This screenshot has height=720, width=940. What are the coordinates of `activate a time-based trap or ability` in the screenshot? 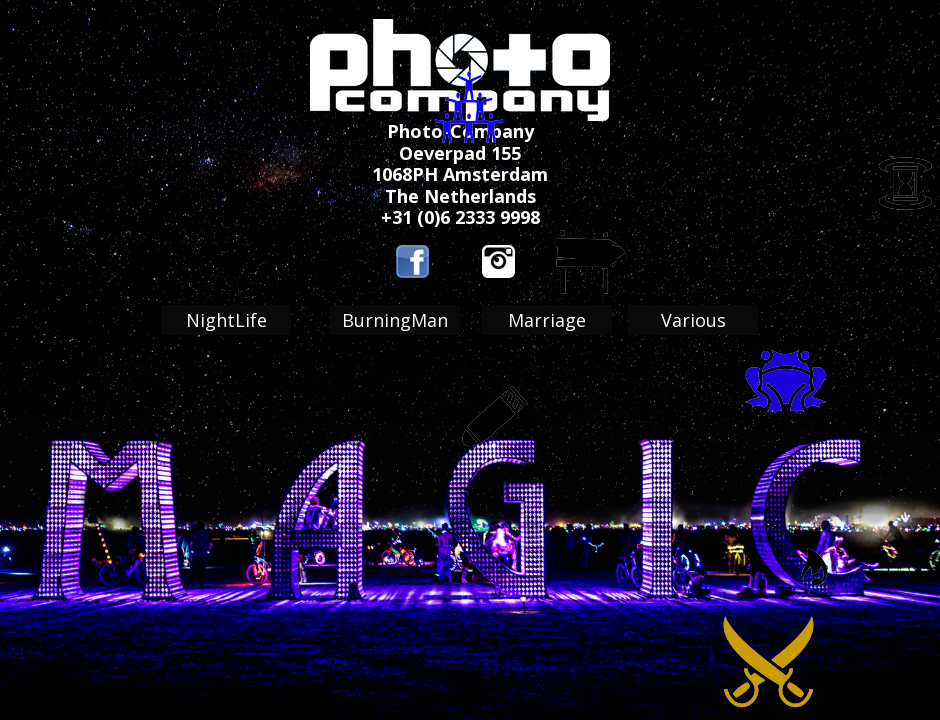 It's located at (905, 183).